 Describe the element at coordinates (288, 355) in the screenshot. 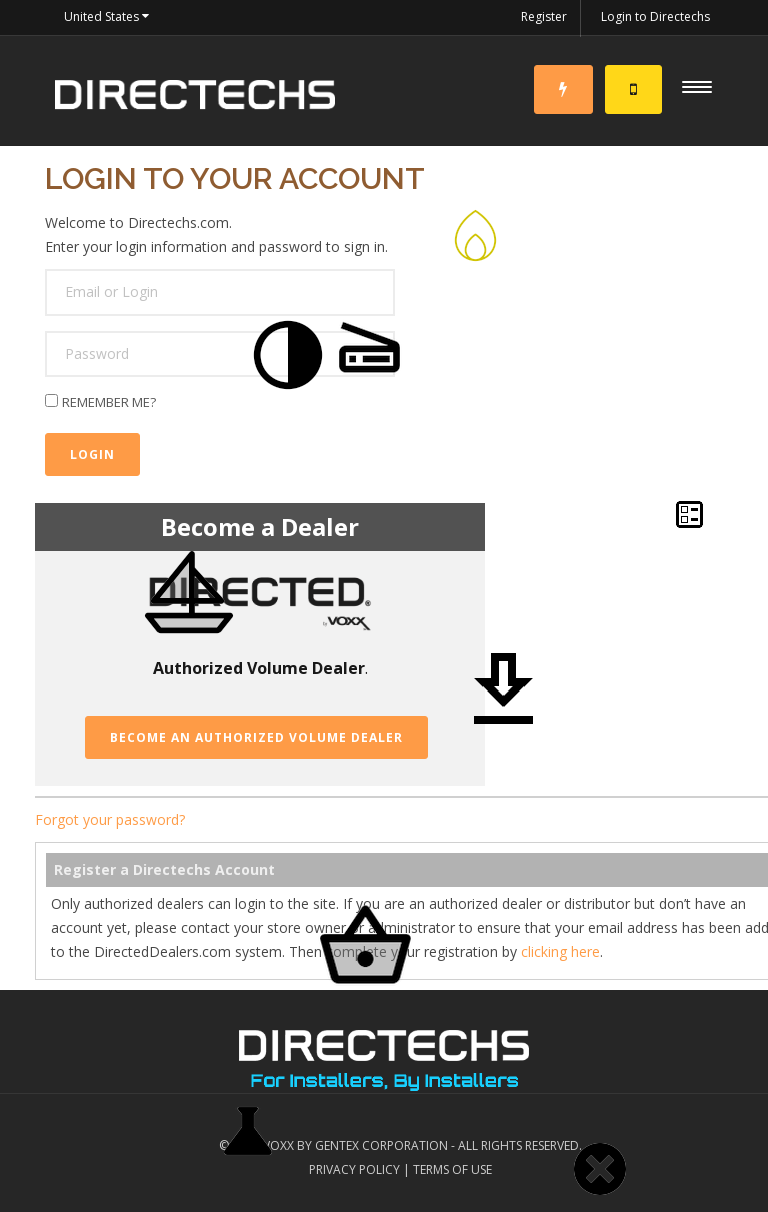

I see `adjust display contrast settings` at that location.